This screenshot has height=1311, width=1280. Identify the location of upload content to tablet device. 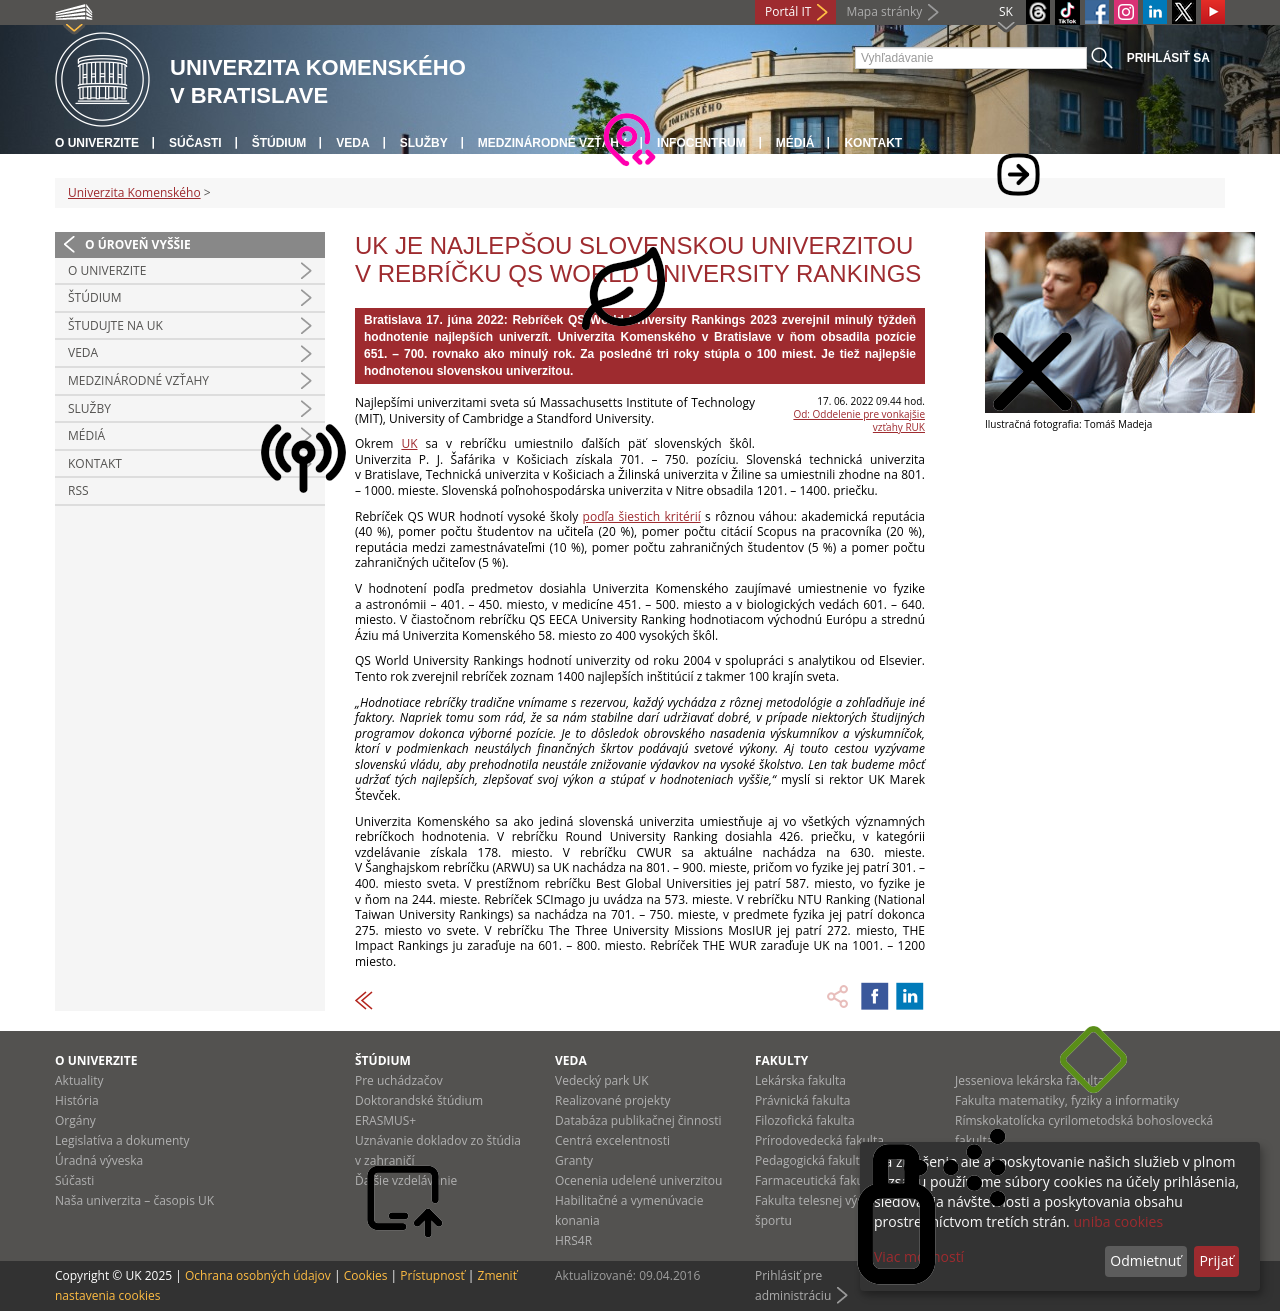
(403, 1198).